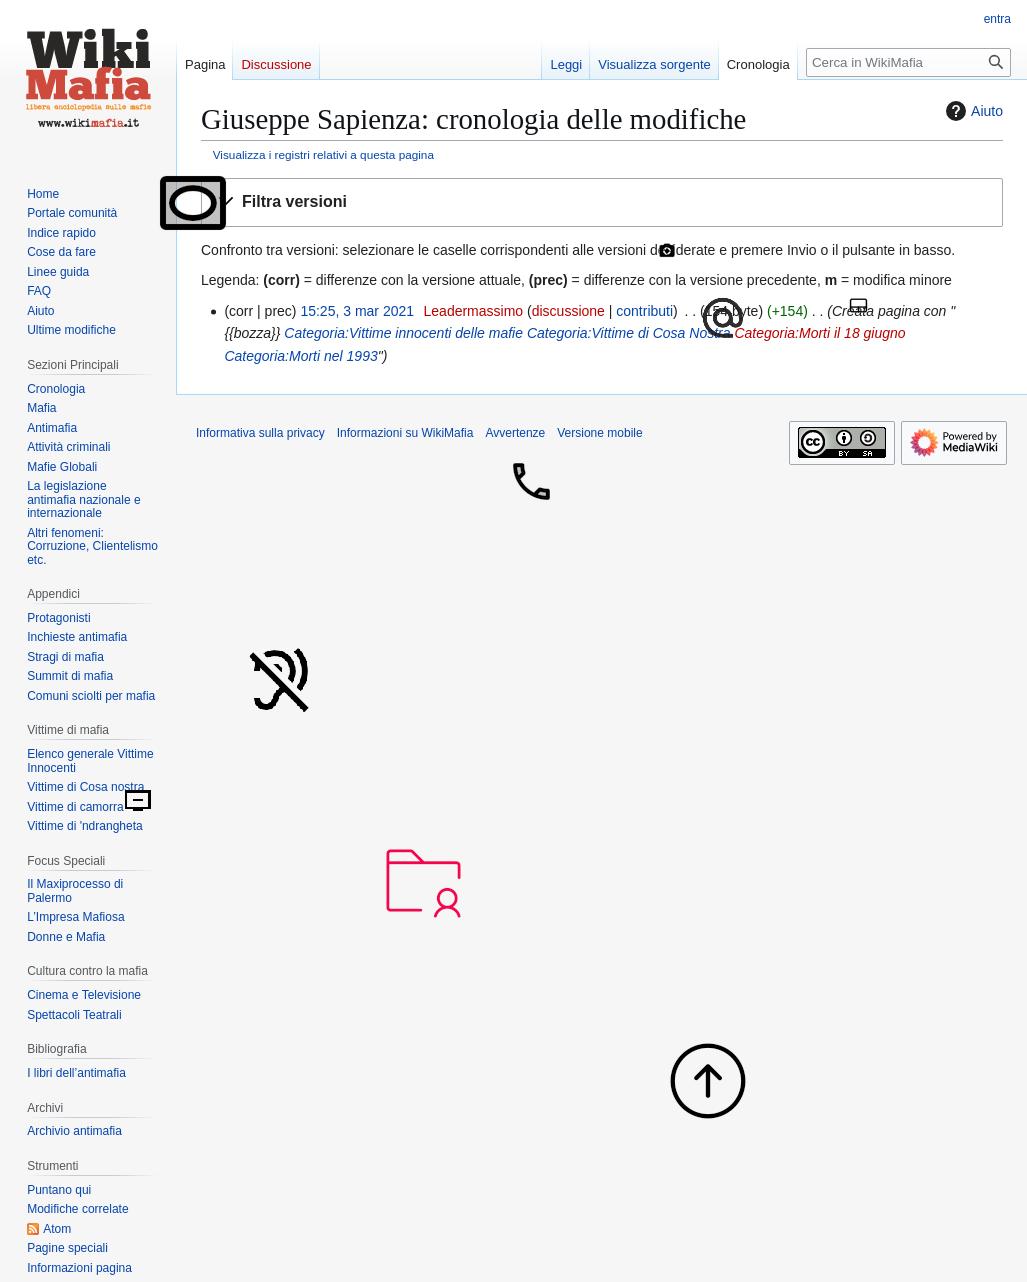 The height and width of the screenshot is (1282, 1027). What do you see at coordinates (723, 318) in the screenshot?
I see `enter or view email address` at bounding box center [723, 318].